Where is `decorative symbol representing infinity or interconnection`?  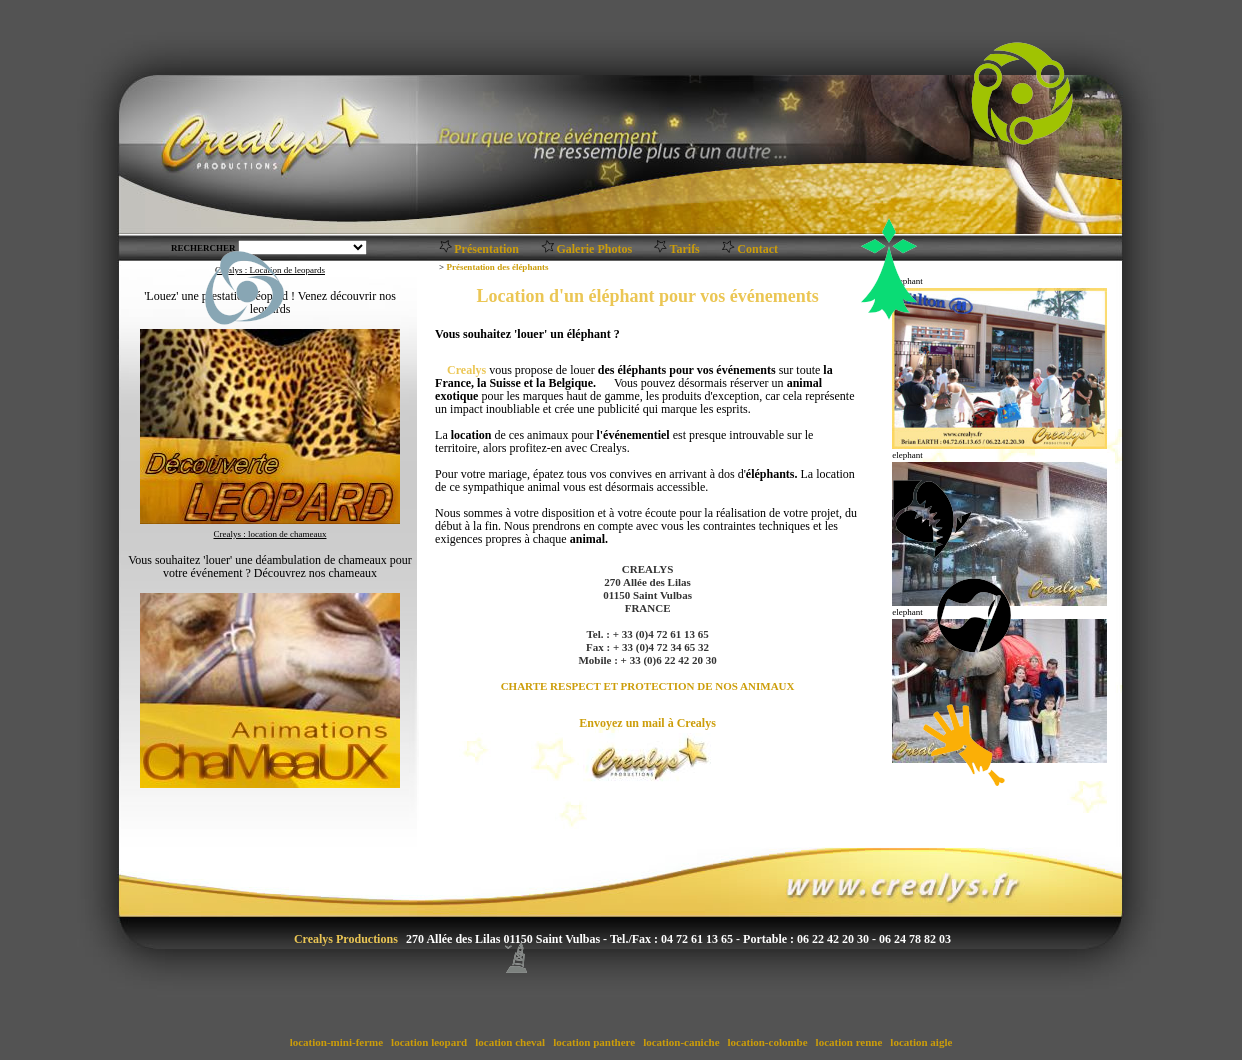 decorative symbol representing infinity or interconnection is located at coordinates (1021, 93).